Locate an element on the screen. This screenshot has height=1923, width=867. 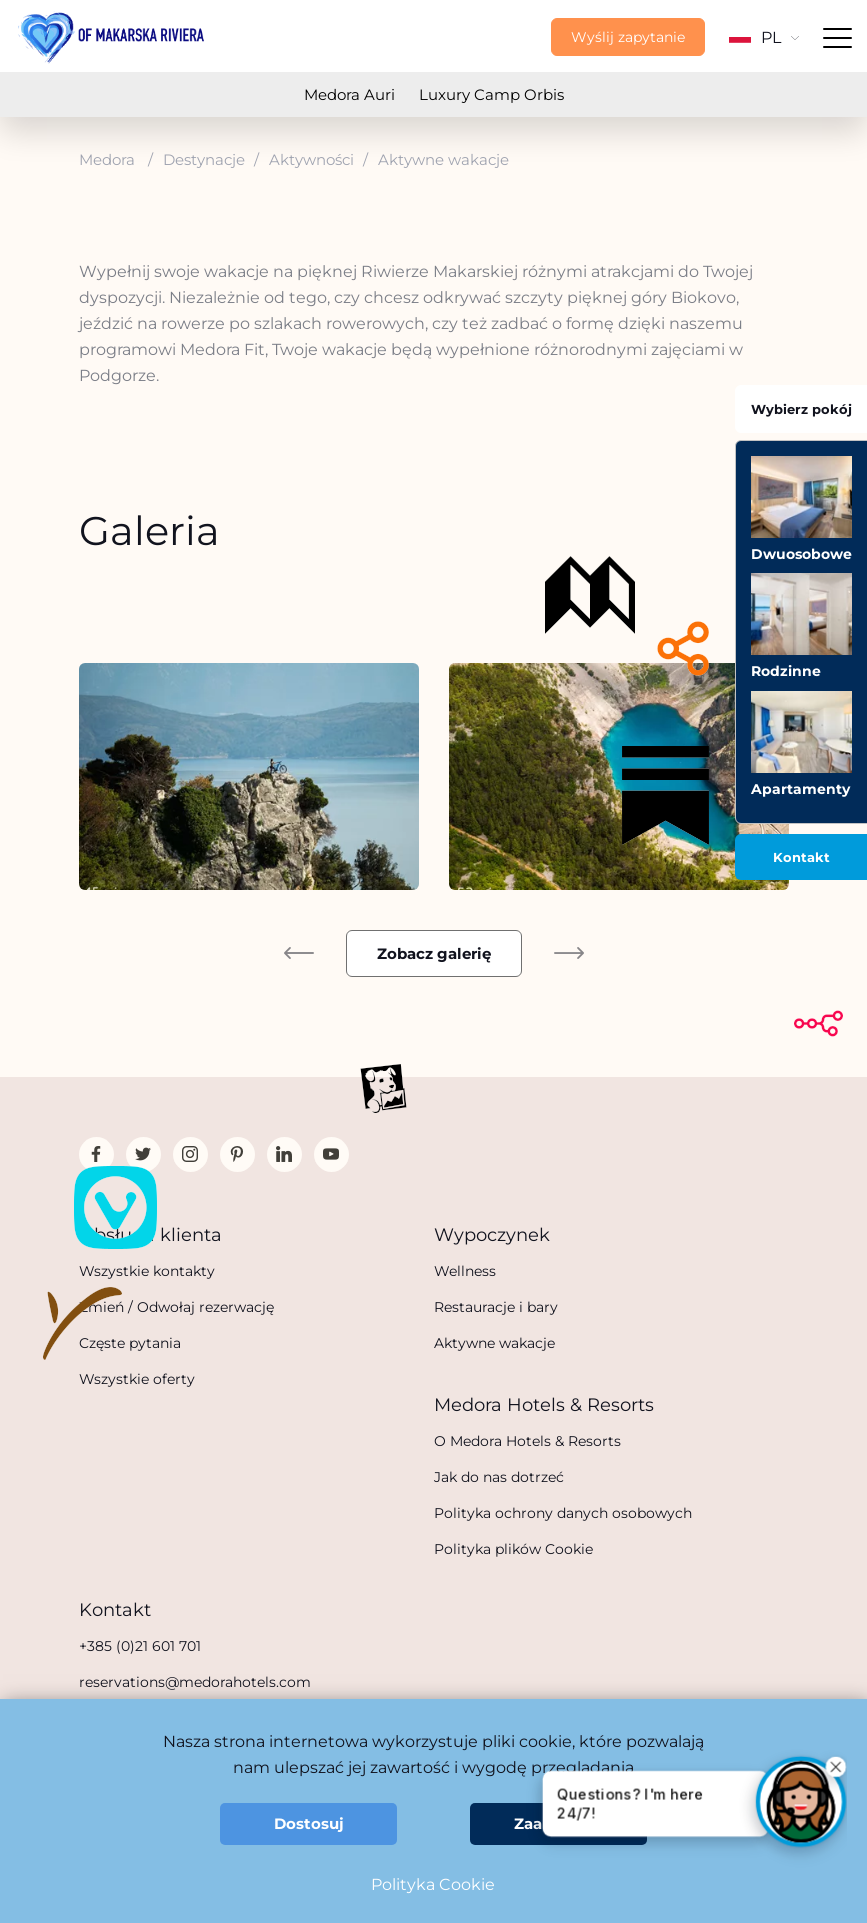
open siyuan note-taking app is located at coordinates (590, 595).